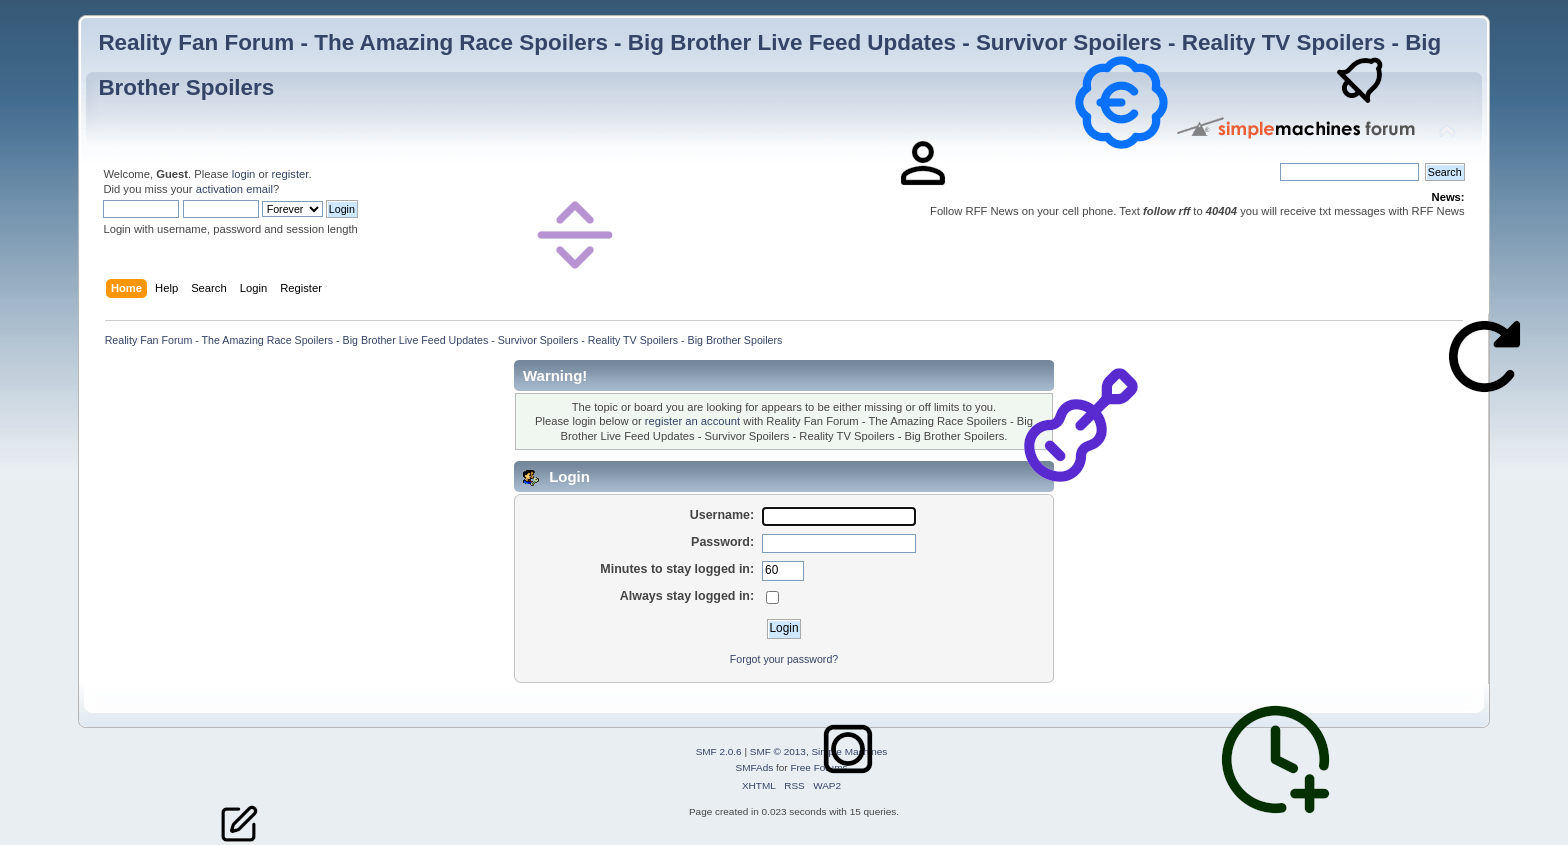 The image size is (1568, 845). I want to click on indicates euro currency or pricing, so click(1121, 102).